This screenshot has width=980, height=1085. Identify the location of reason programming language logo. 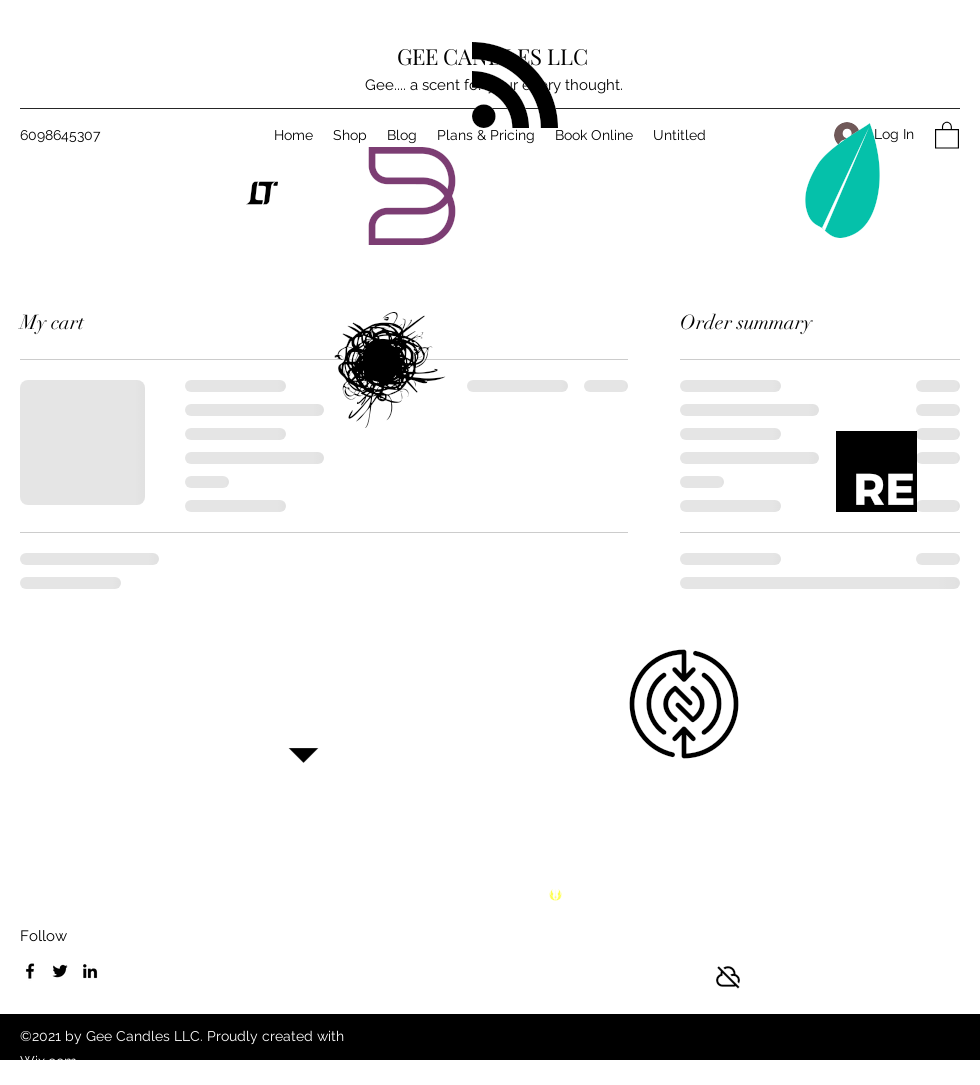
(876, 471).